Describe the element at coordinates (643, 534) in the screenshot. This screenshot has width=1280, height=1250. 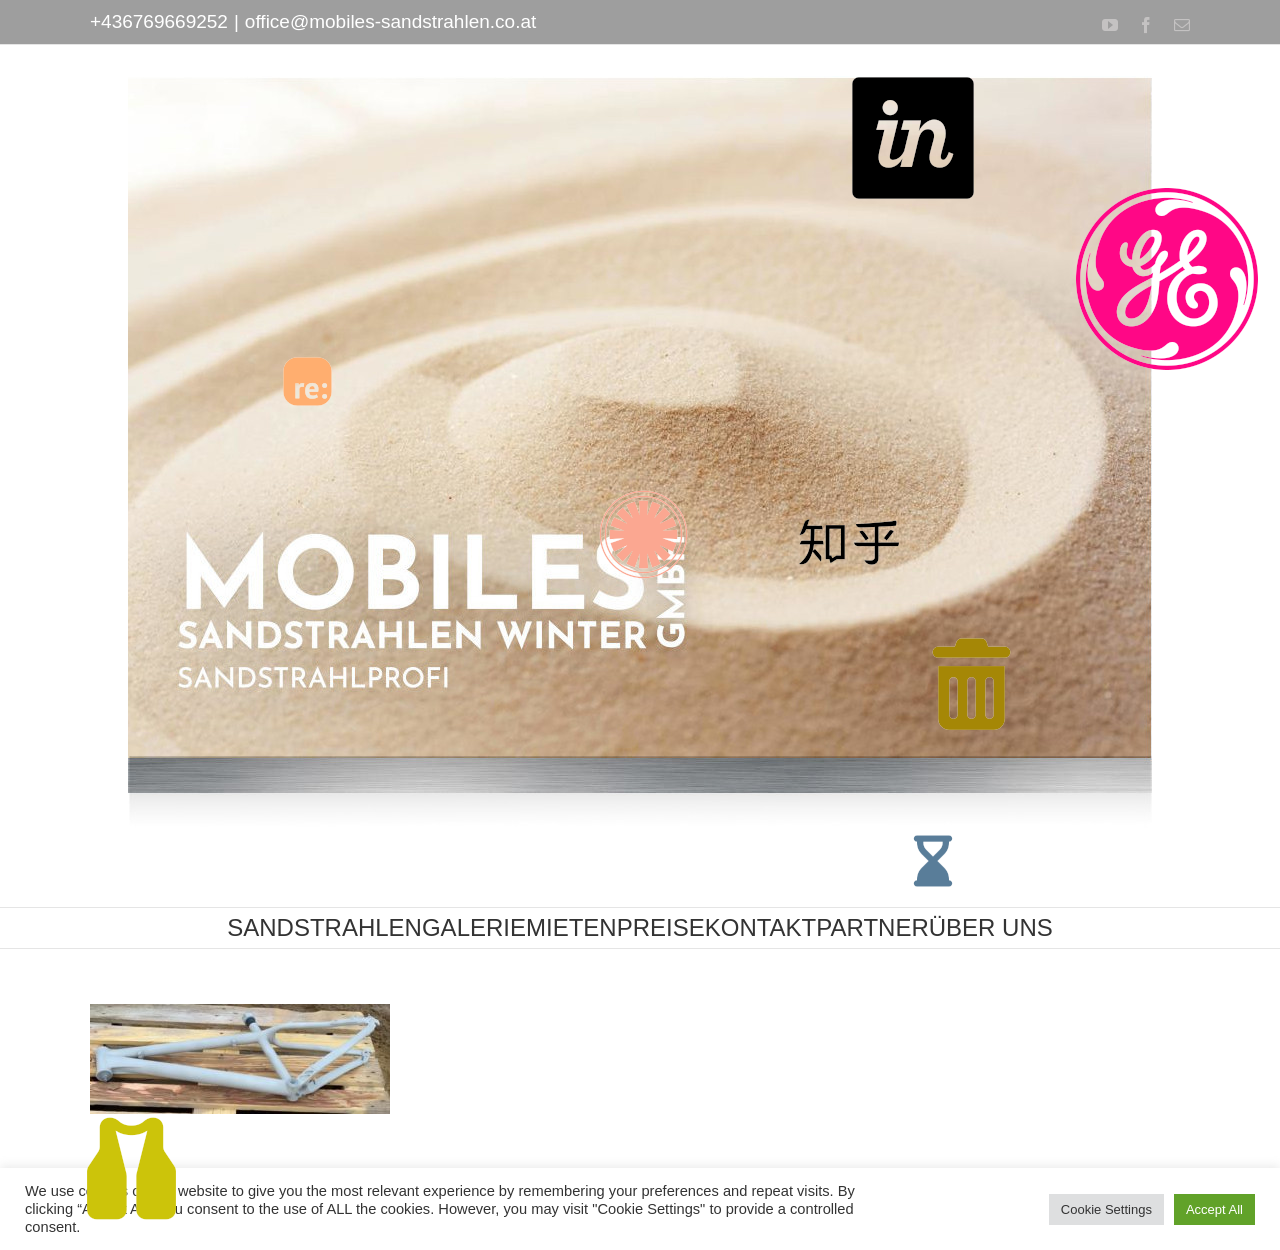
I see `first order logo from star wars franchise` at that location.